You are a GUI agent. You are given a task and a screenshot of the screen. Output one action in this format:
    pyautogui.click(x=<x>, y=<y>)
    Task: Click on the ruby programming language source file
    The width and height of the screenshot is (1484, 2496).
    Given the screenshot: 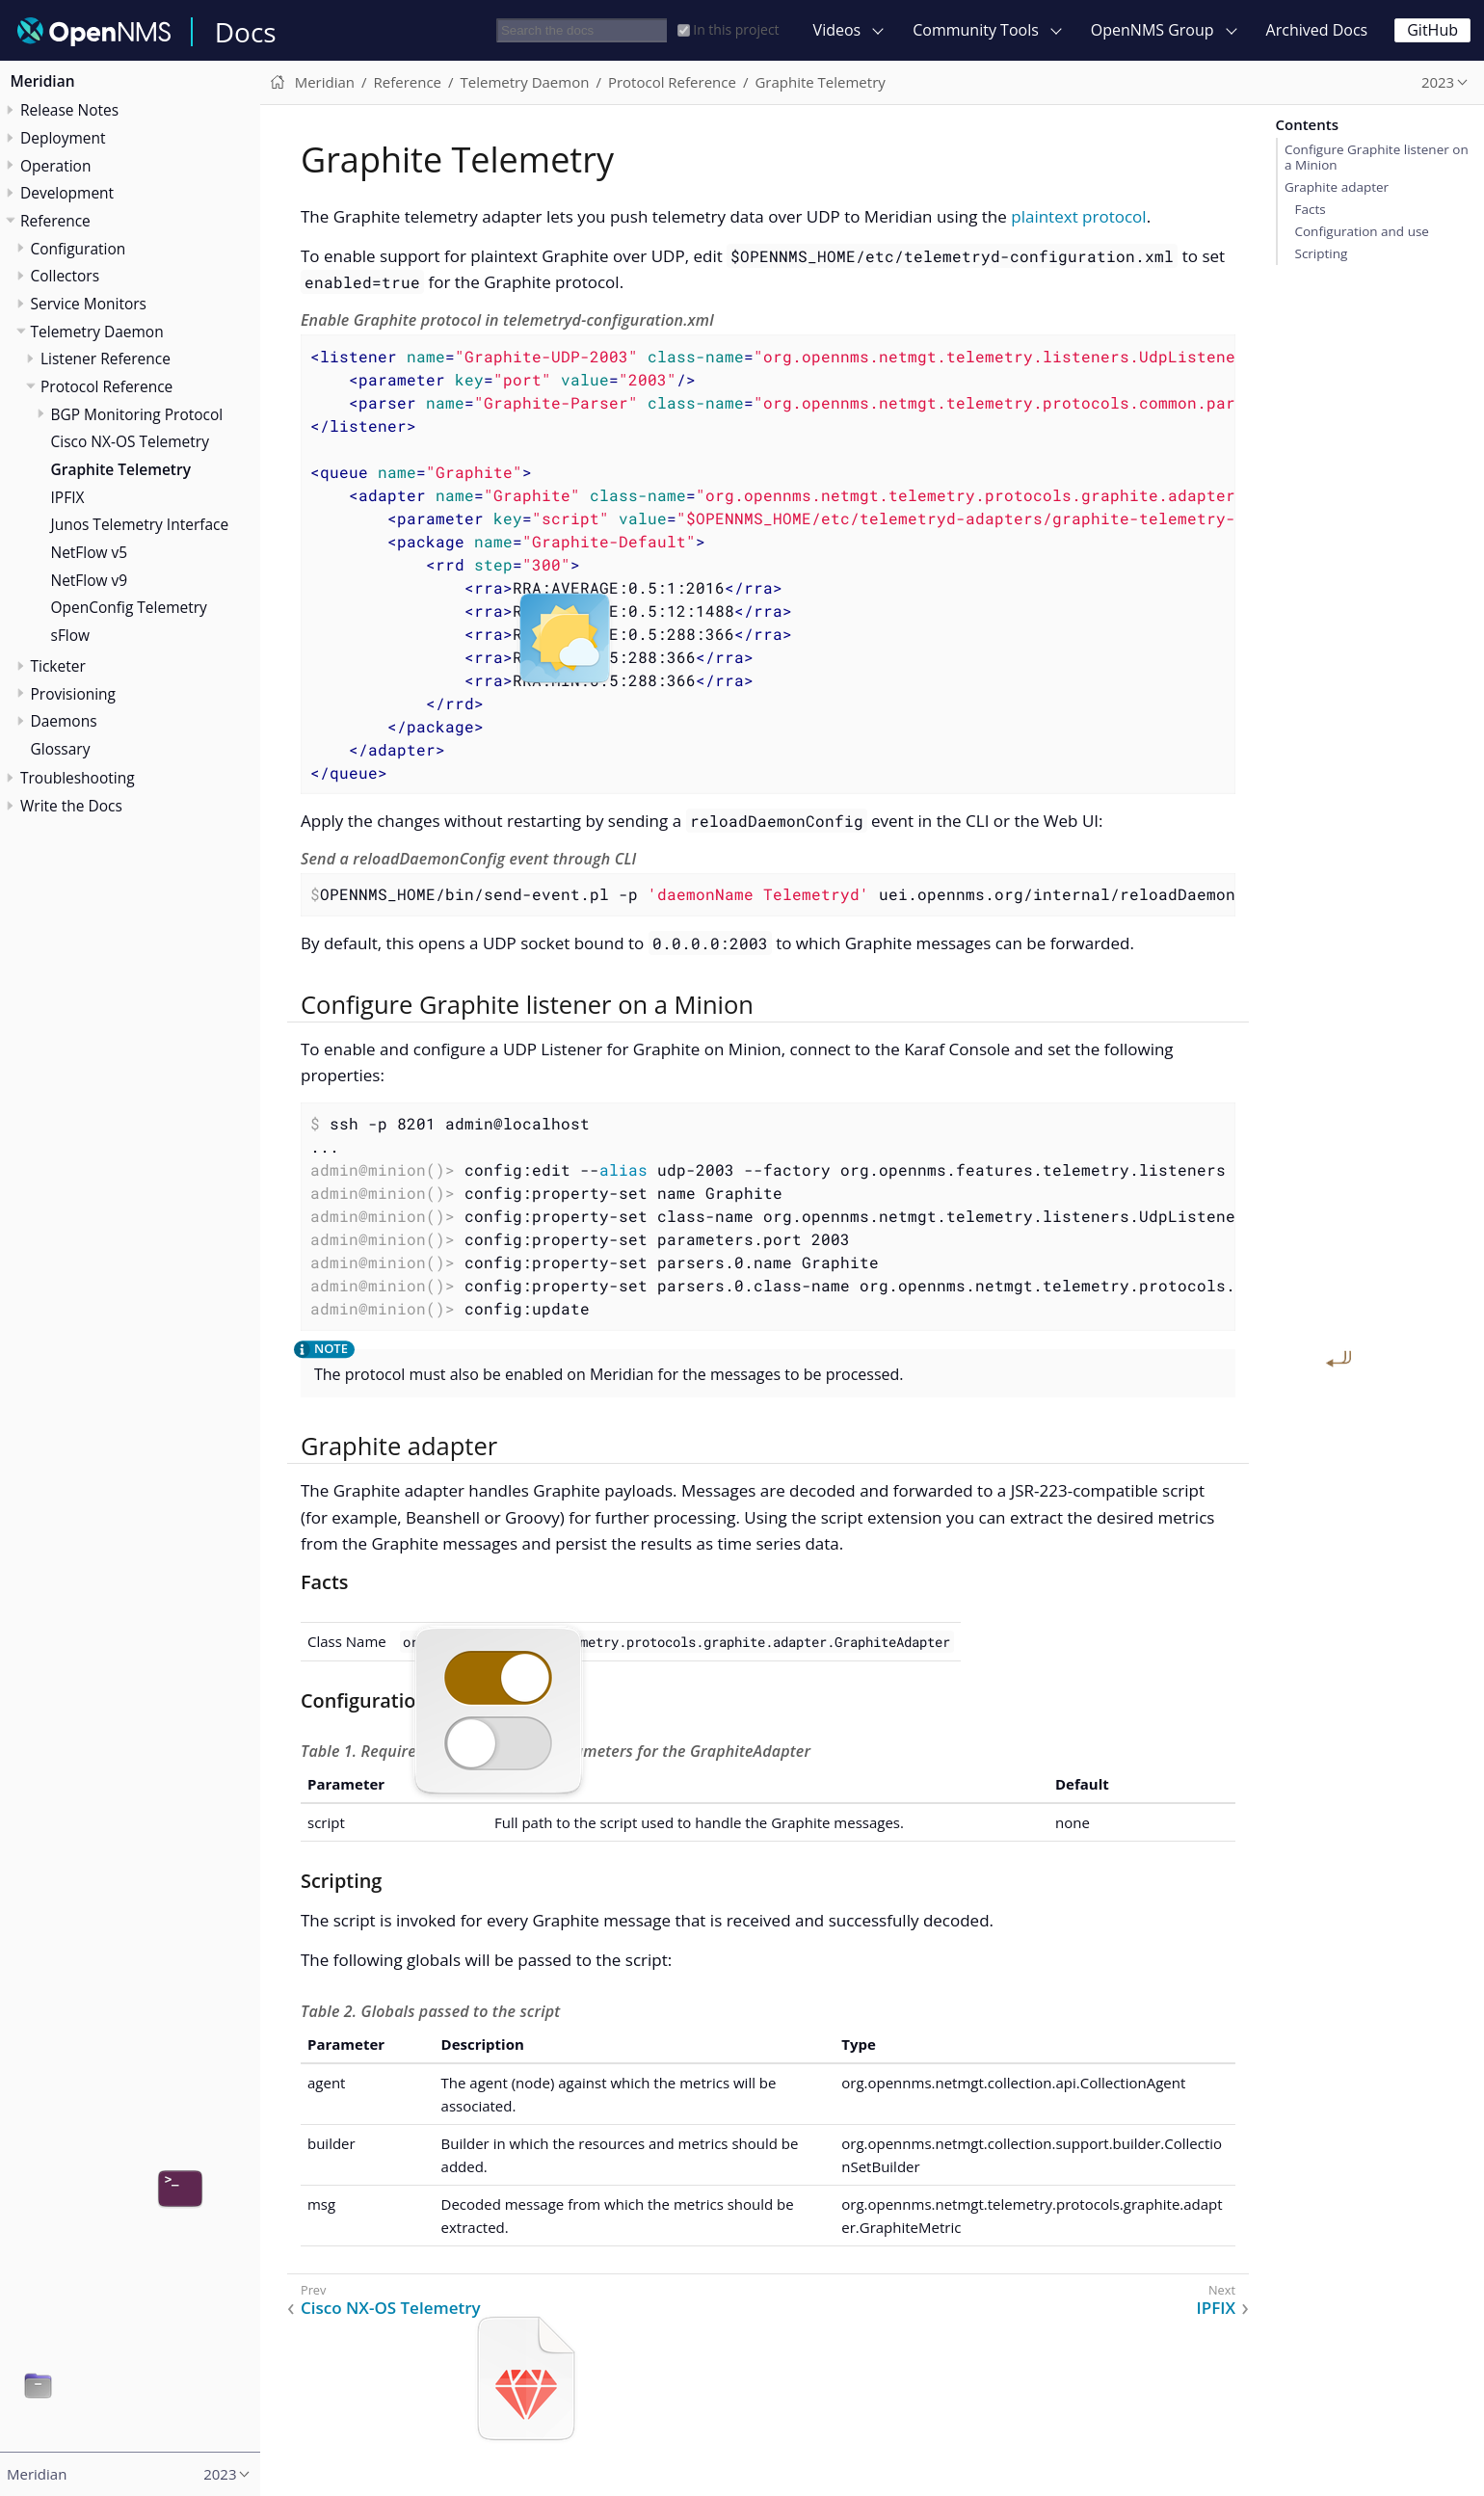 What is the action you would take?
    pyautogui.click(x=526, y=2378)
    